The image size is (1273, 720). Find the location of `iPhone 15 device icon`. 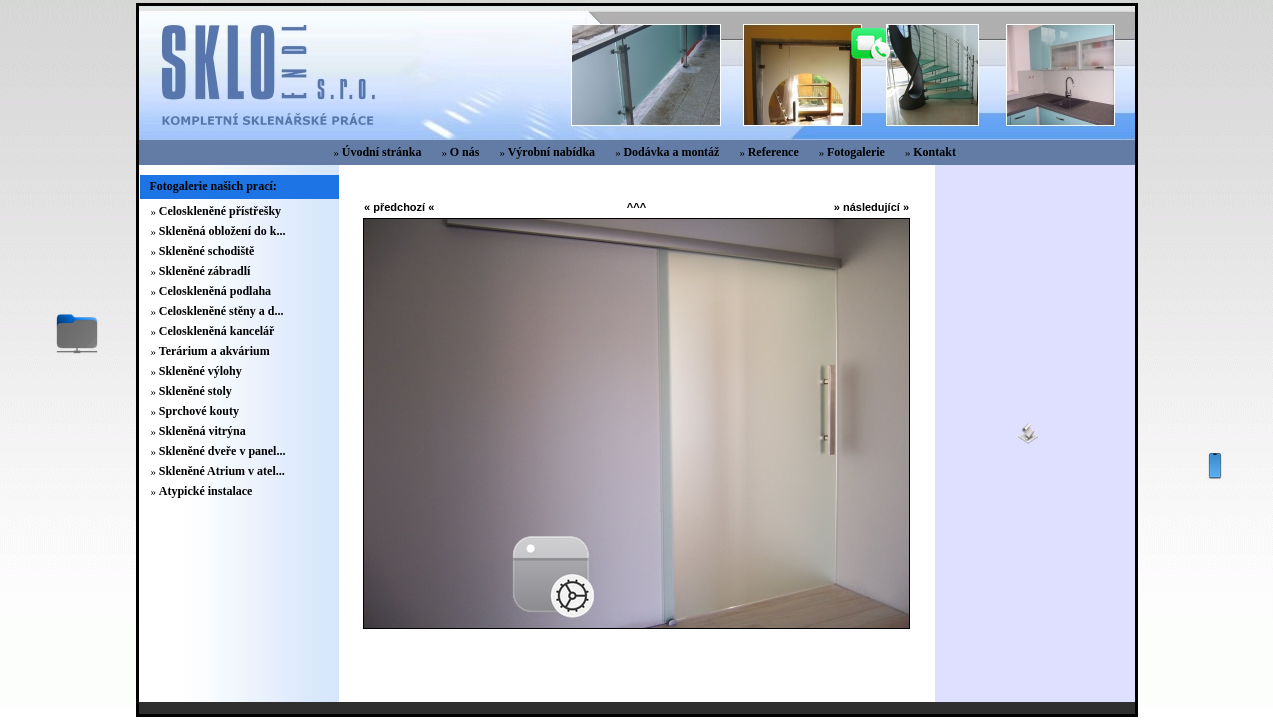

iPhone 15 device icon is located at coordinates (1215, 466).